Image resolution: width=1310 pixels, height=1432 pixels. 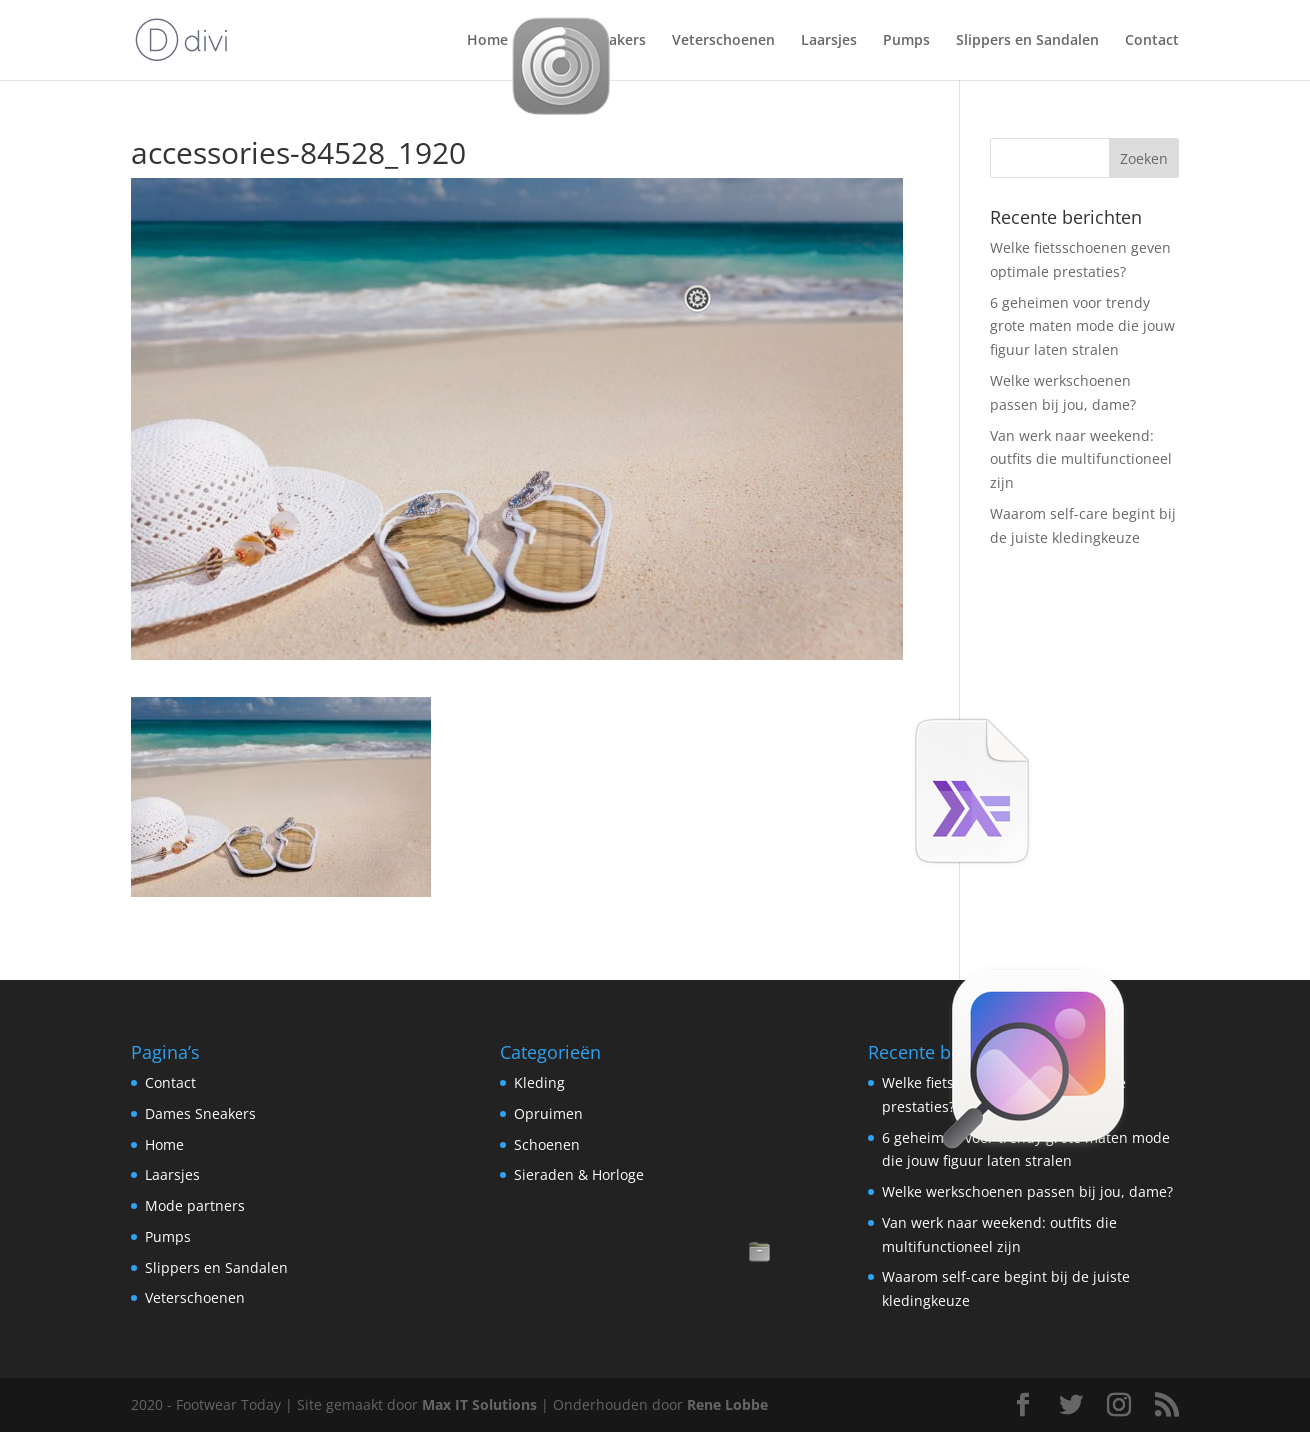 I want to click on open the file manager, so click(x=759, y=1251).